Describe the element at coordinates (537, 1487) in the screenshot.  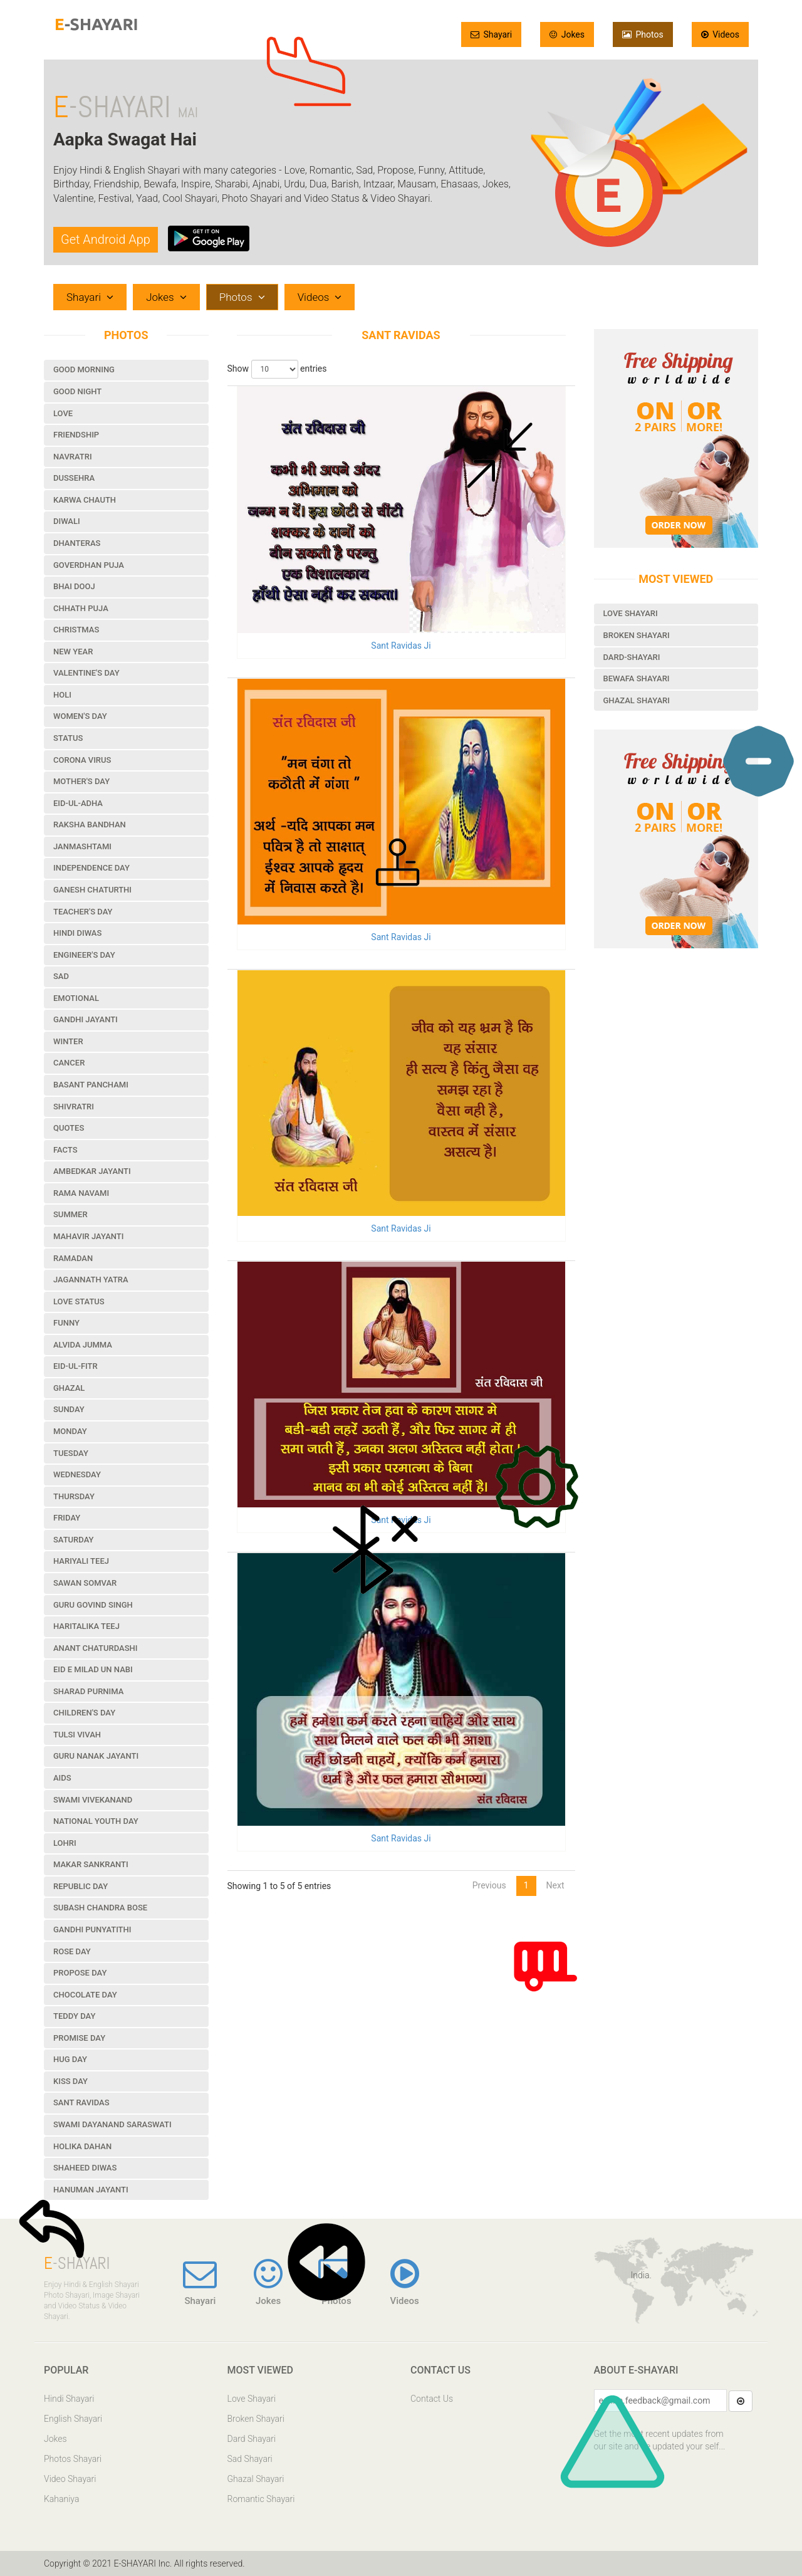
I see `access settings` at that location.